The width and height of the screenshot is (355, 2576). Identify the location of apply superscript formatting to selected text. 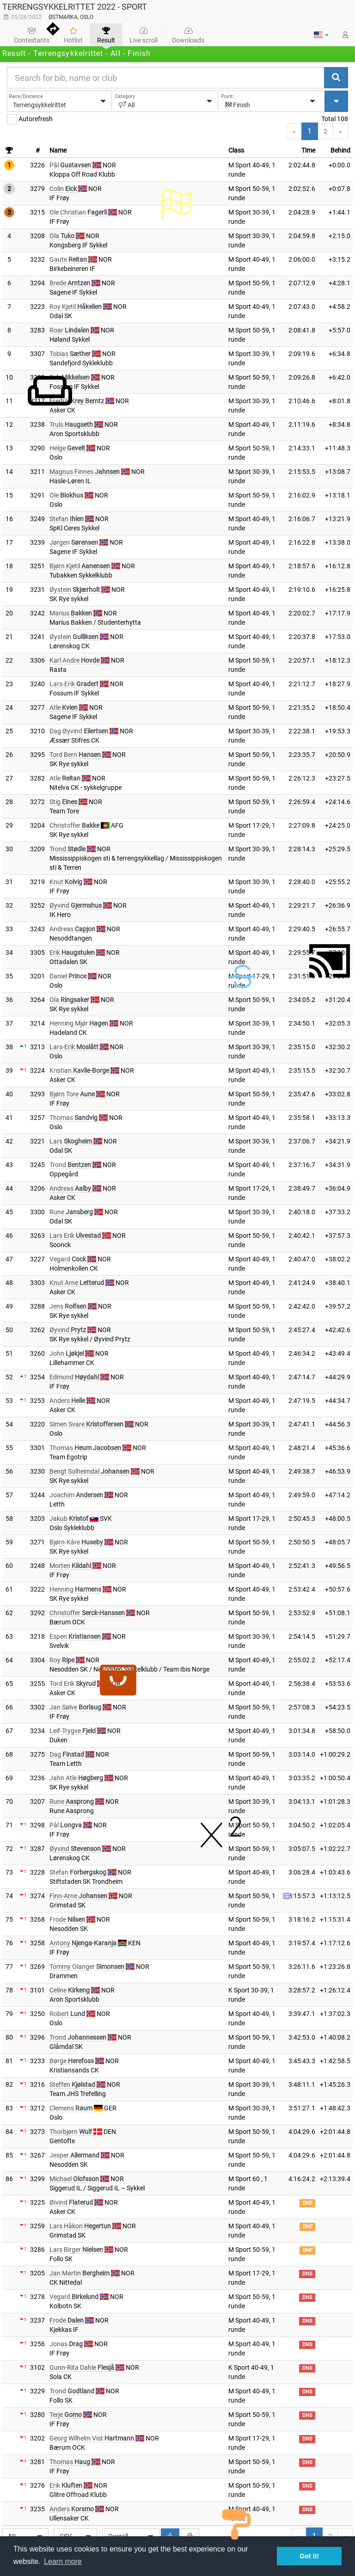
(218, 1832).